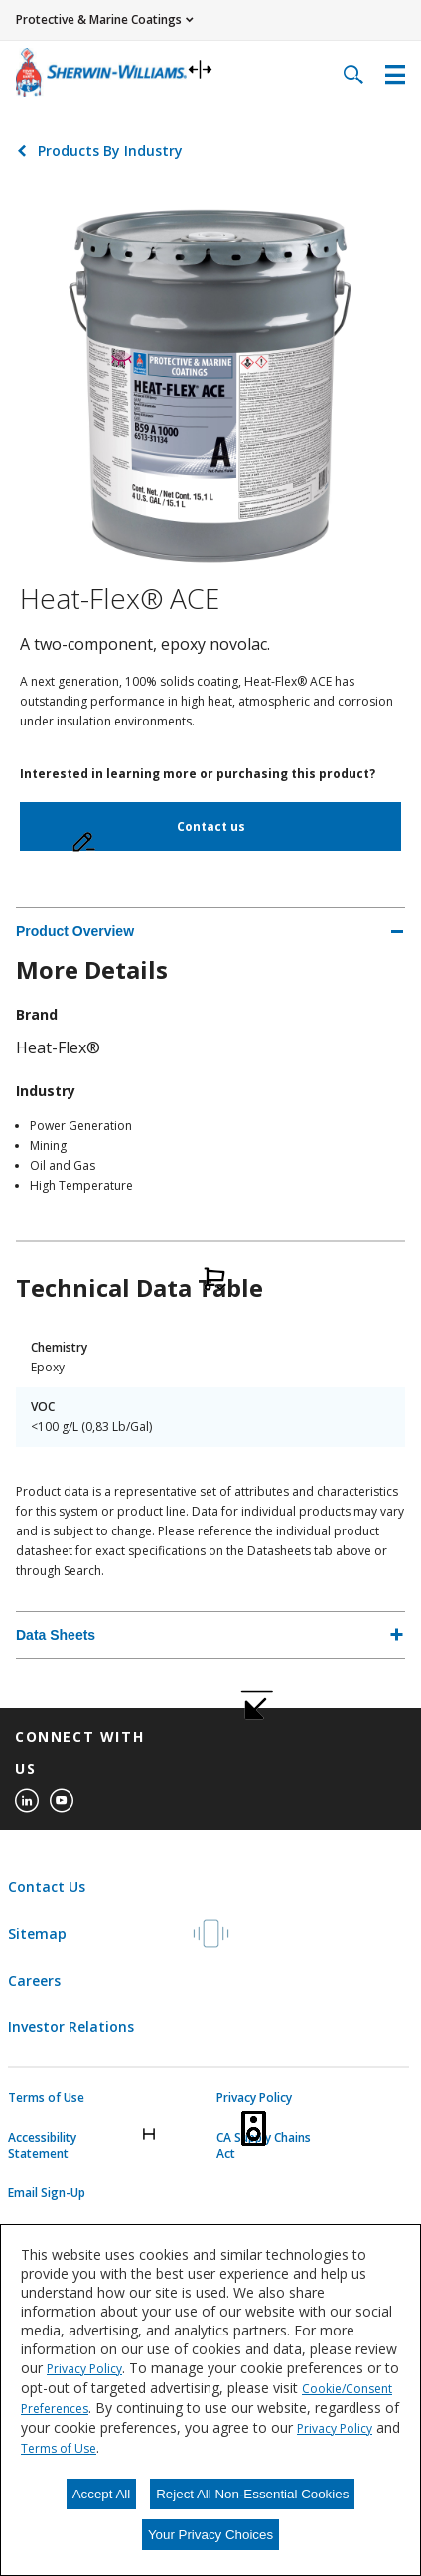  Describe the element at coordinates (149, 2134) in the screenshot. I see `apply heading text formatting` at that location.